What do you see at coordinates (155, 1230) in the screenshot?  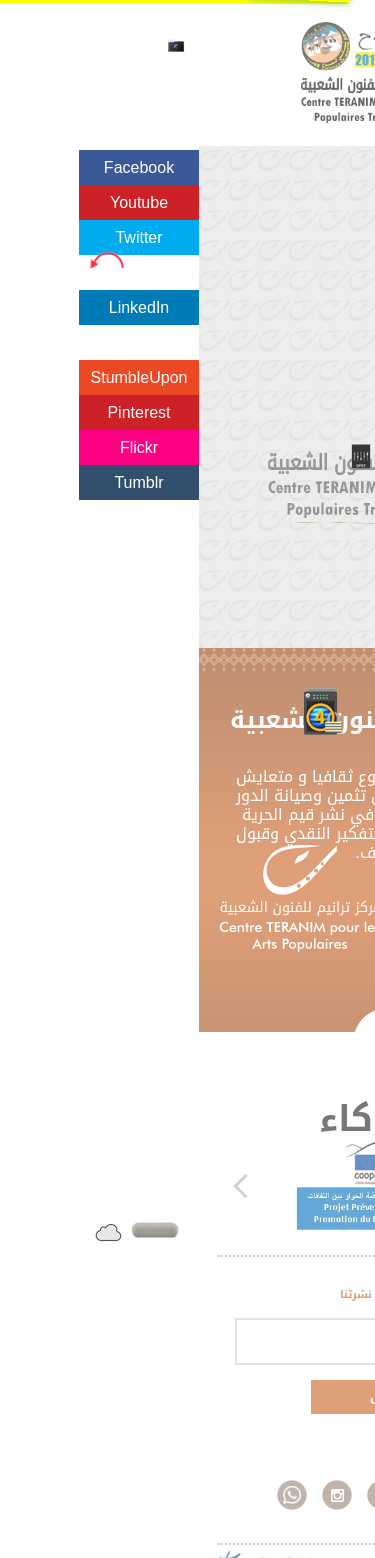 I see `bluetooth speaker device detected` at bounding box center [155, 1230].